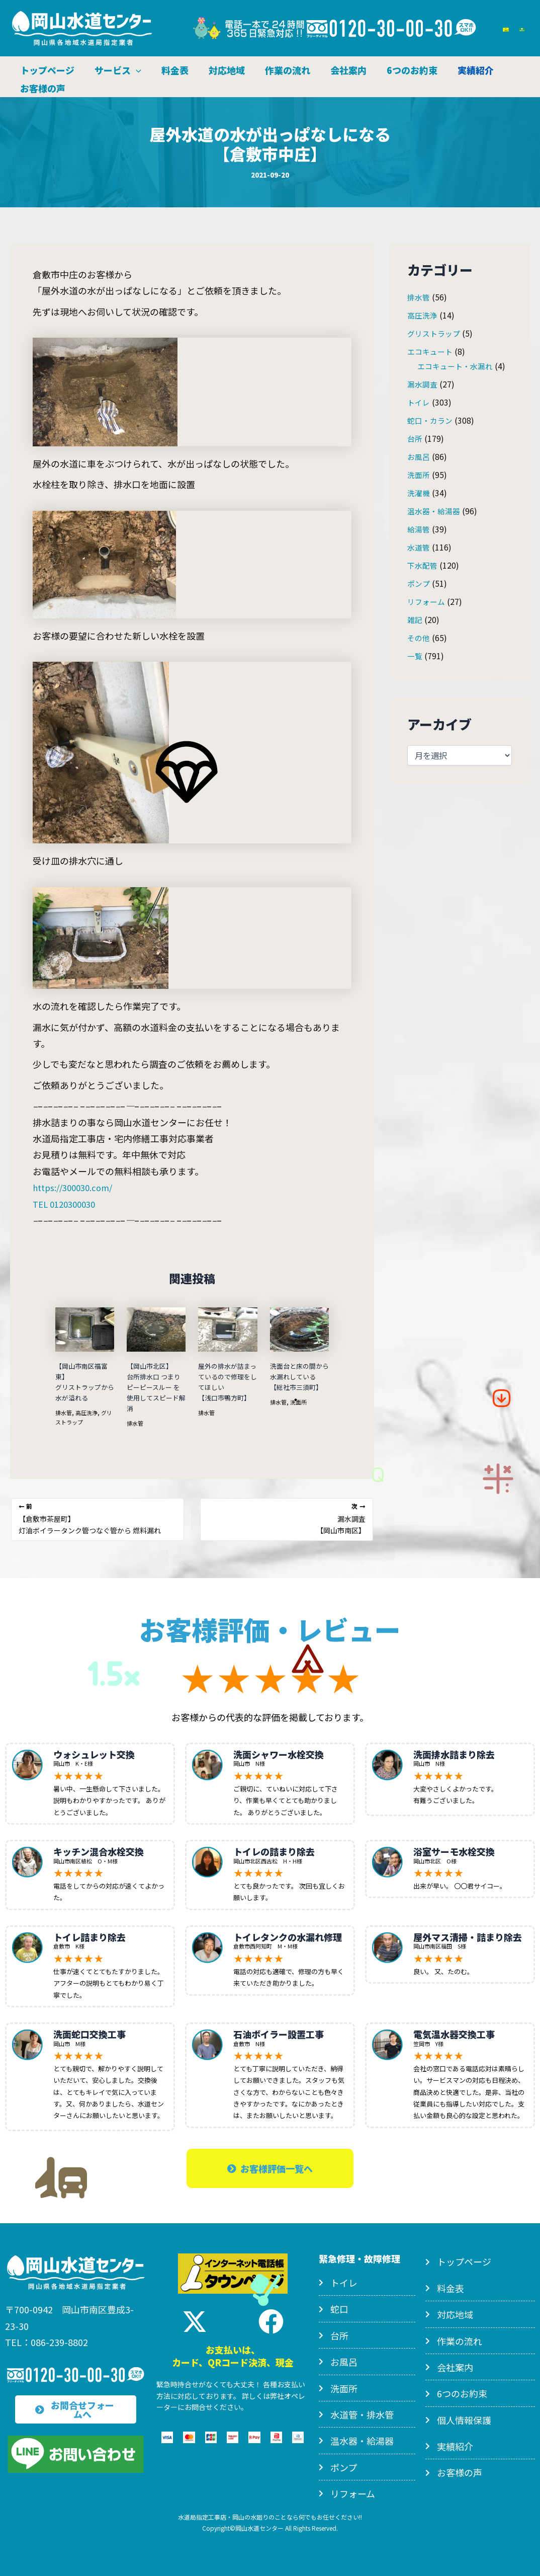 The image size is (540, 2576). What do you see at coordinates (296, 1388) in the screenshot?
I see `no wifi signal available` at bounding box center [296, 1388].